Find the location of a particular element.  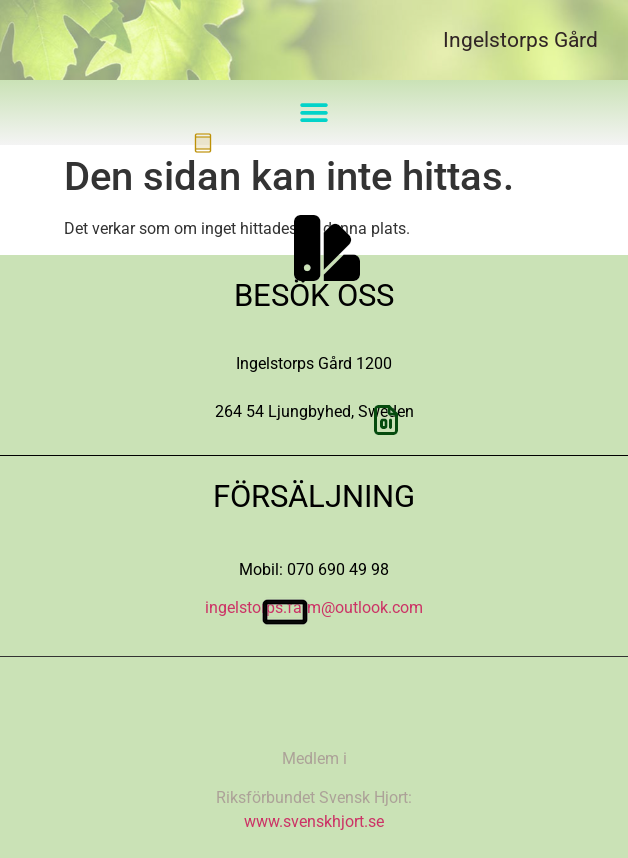

switch to tablet view or layout is located at coordinates (203, 143).